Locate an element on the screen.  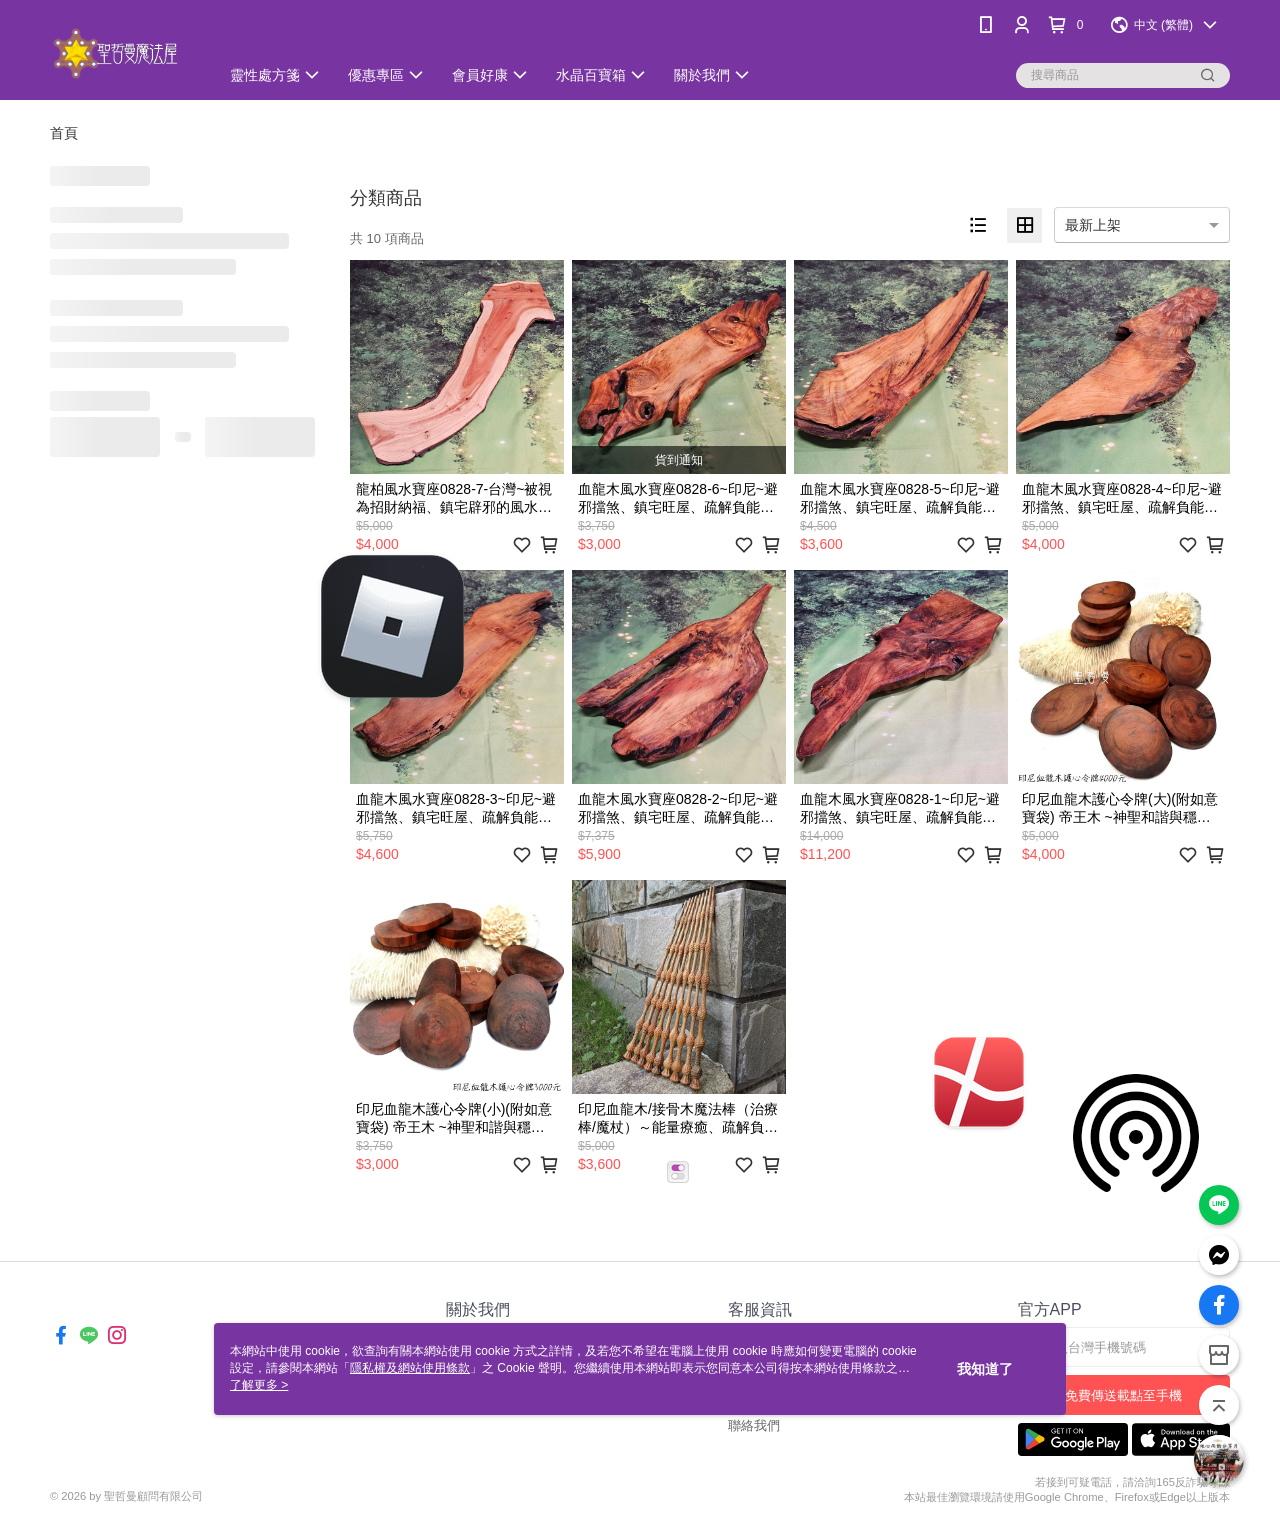
open unity tweak tool settings is located at coordinates (678, 1172).